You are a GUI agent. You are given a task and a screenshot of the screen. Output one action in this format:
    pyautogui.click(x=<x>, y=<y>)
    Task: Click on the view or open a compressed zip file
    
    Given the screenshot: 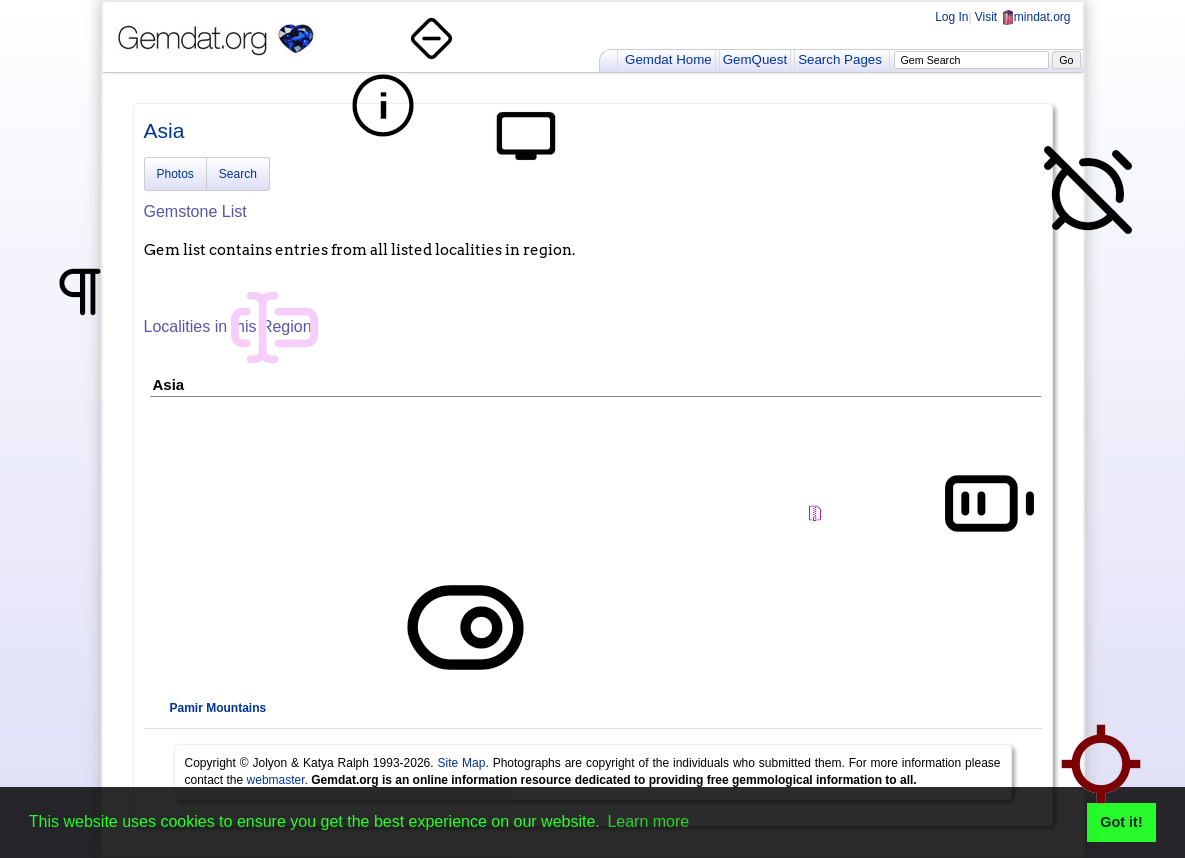 What is the action you would take?
    pyautogui.click(x=815, y=513)
    